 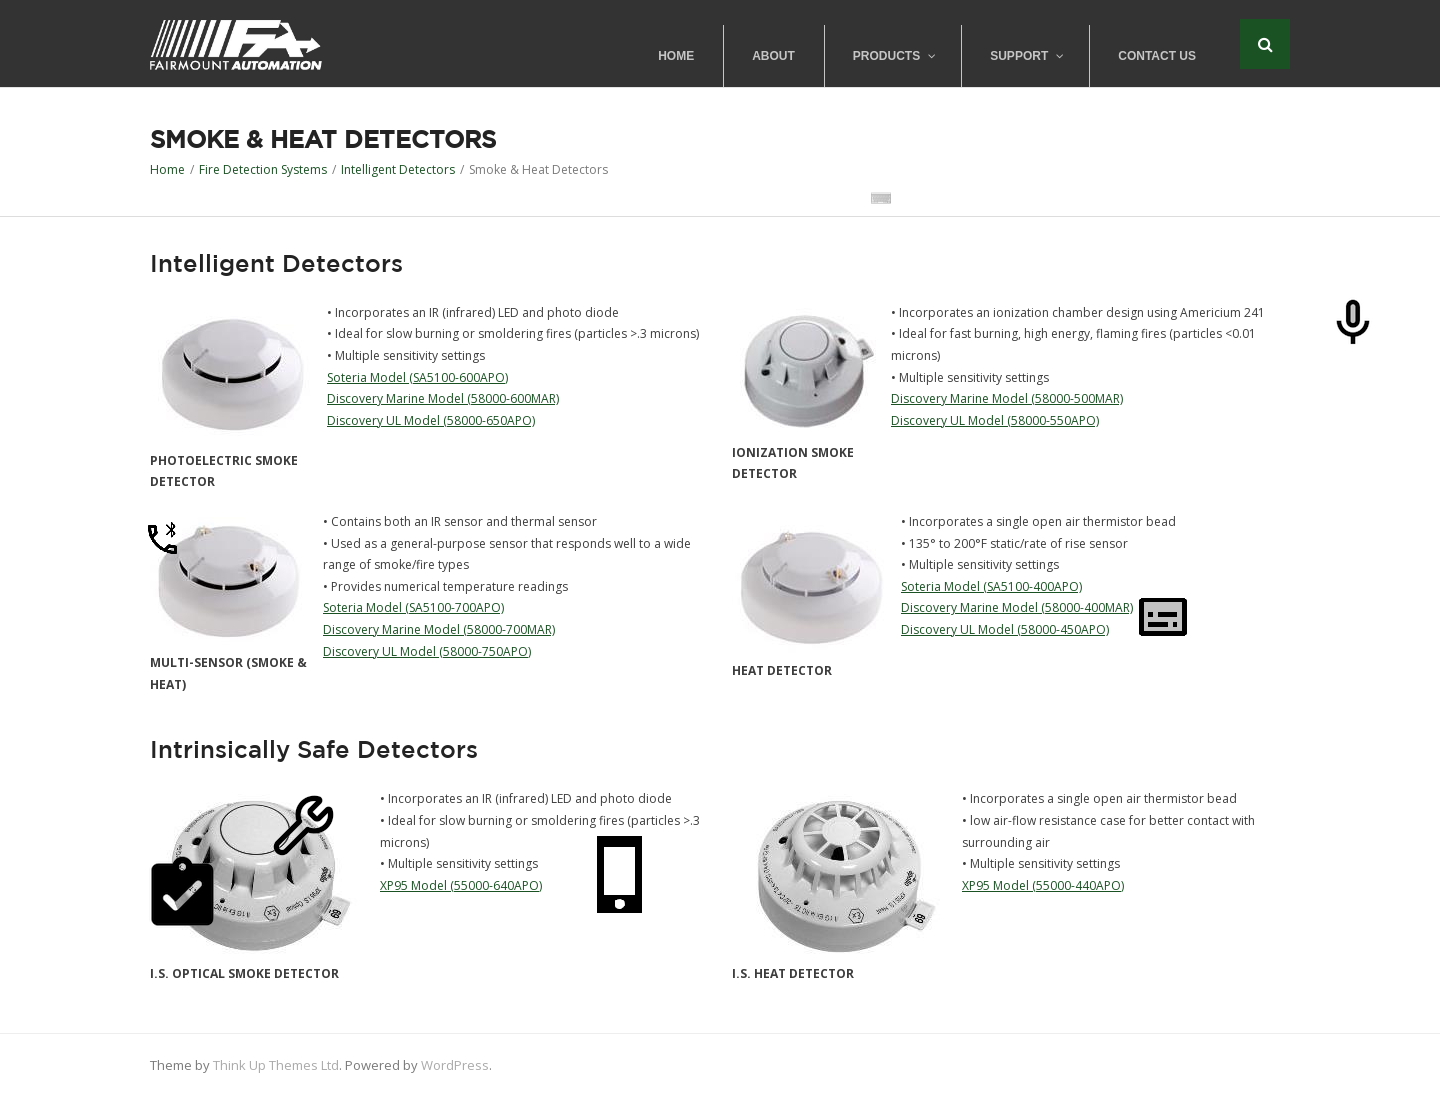 What do you see at coordinates (881, 198) in the screenshot?
I see `connect or manage keyboard input device` at bounding box center [881, 198].